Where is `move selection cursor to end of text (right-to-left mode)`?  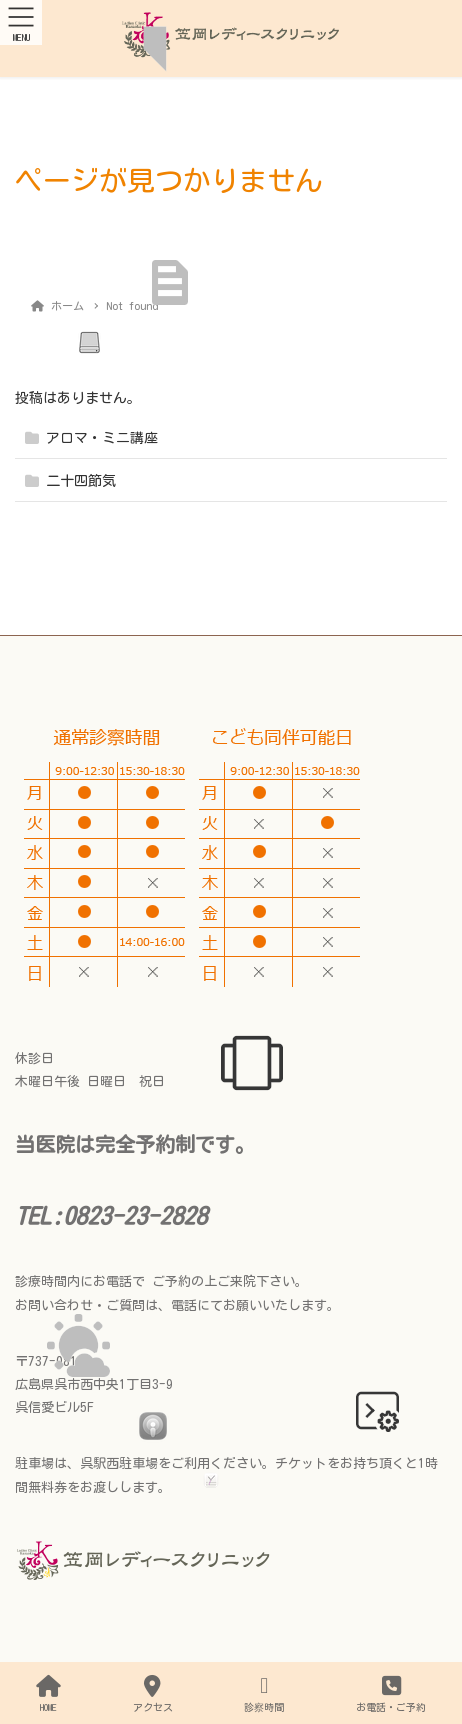
move selection cursor to end of text (right-to-left mode) is located at coordinates (155, 49).